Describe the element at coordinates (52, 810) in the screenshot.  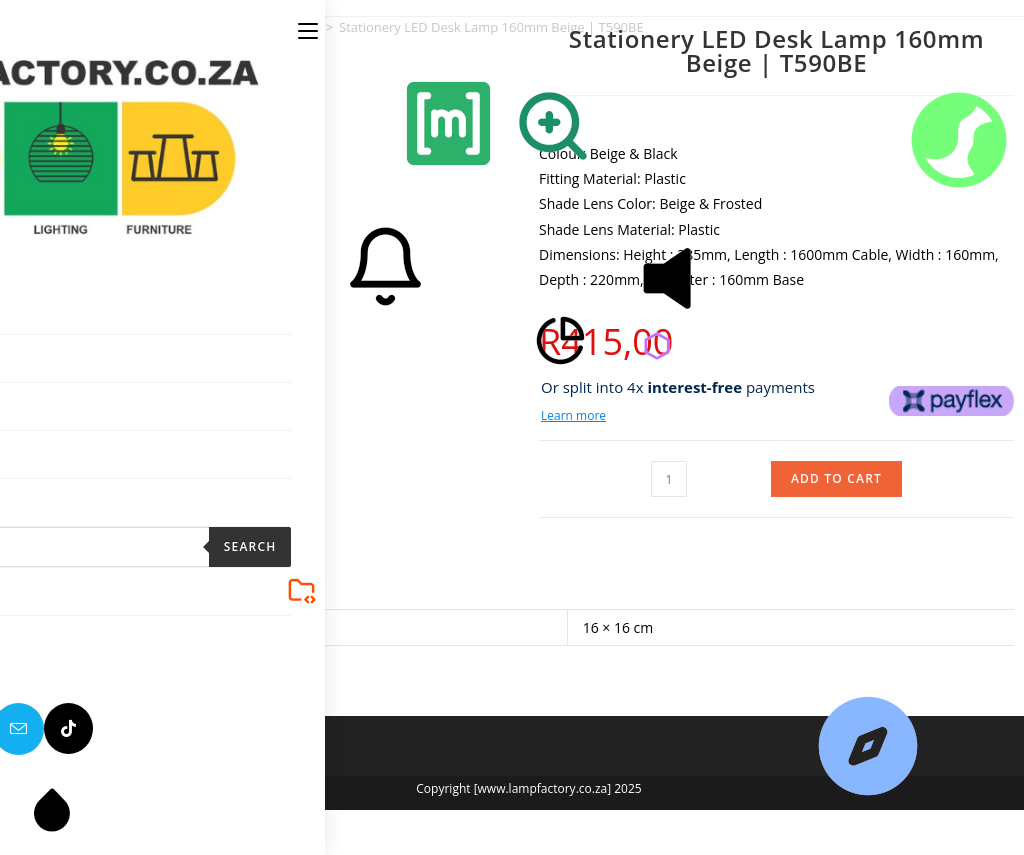
I see `adjust water or hydration settings` at that location.